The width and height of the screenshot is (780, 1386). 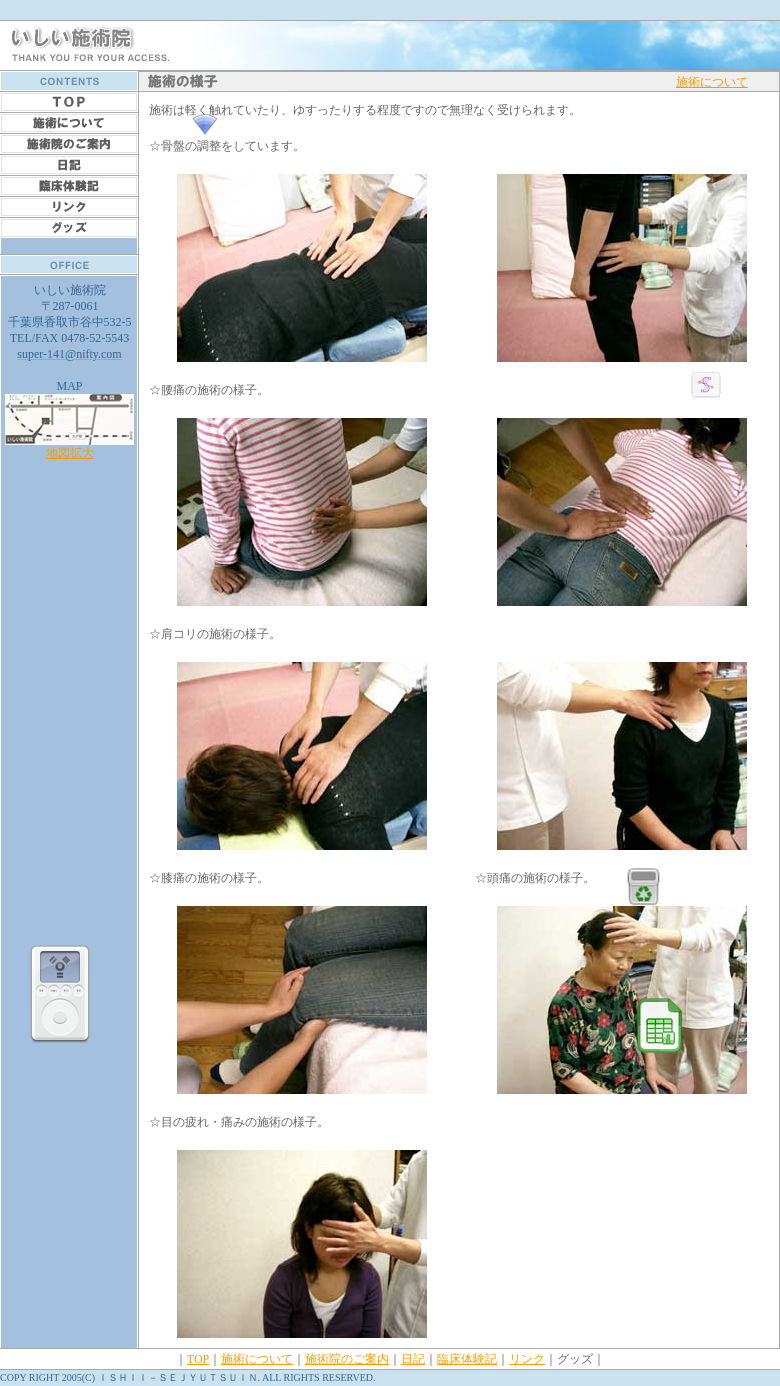 I want to click on an SVG vector image file, so click(x=706, y=384).